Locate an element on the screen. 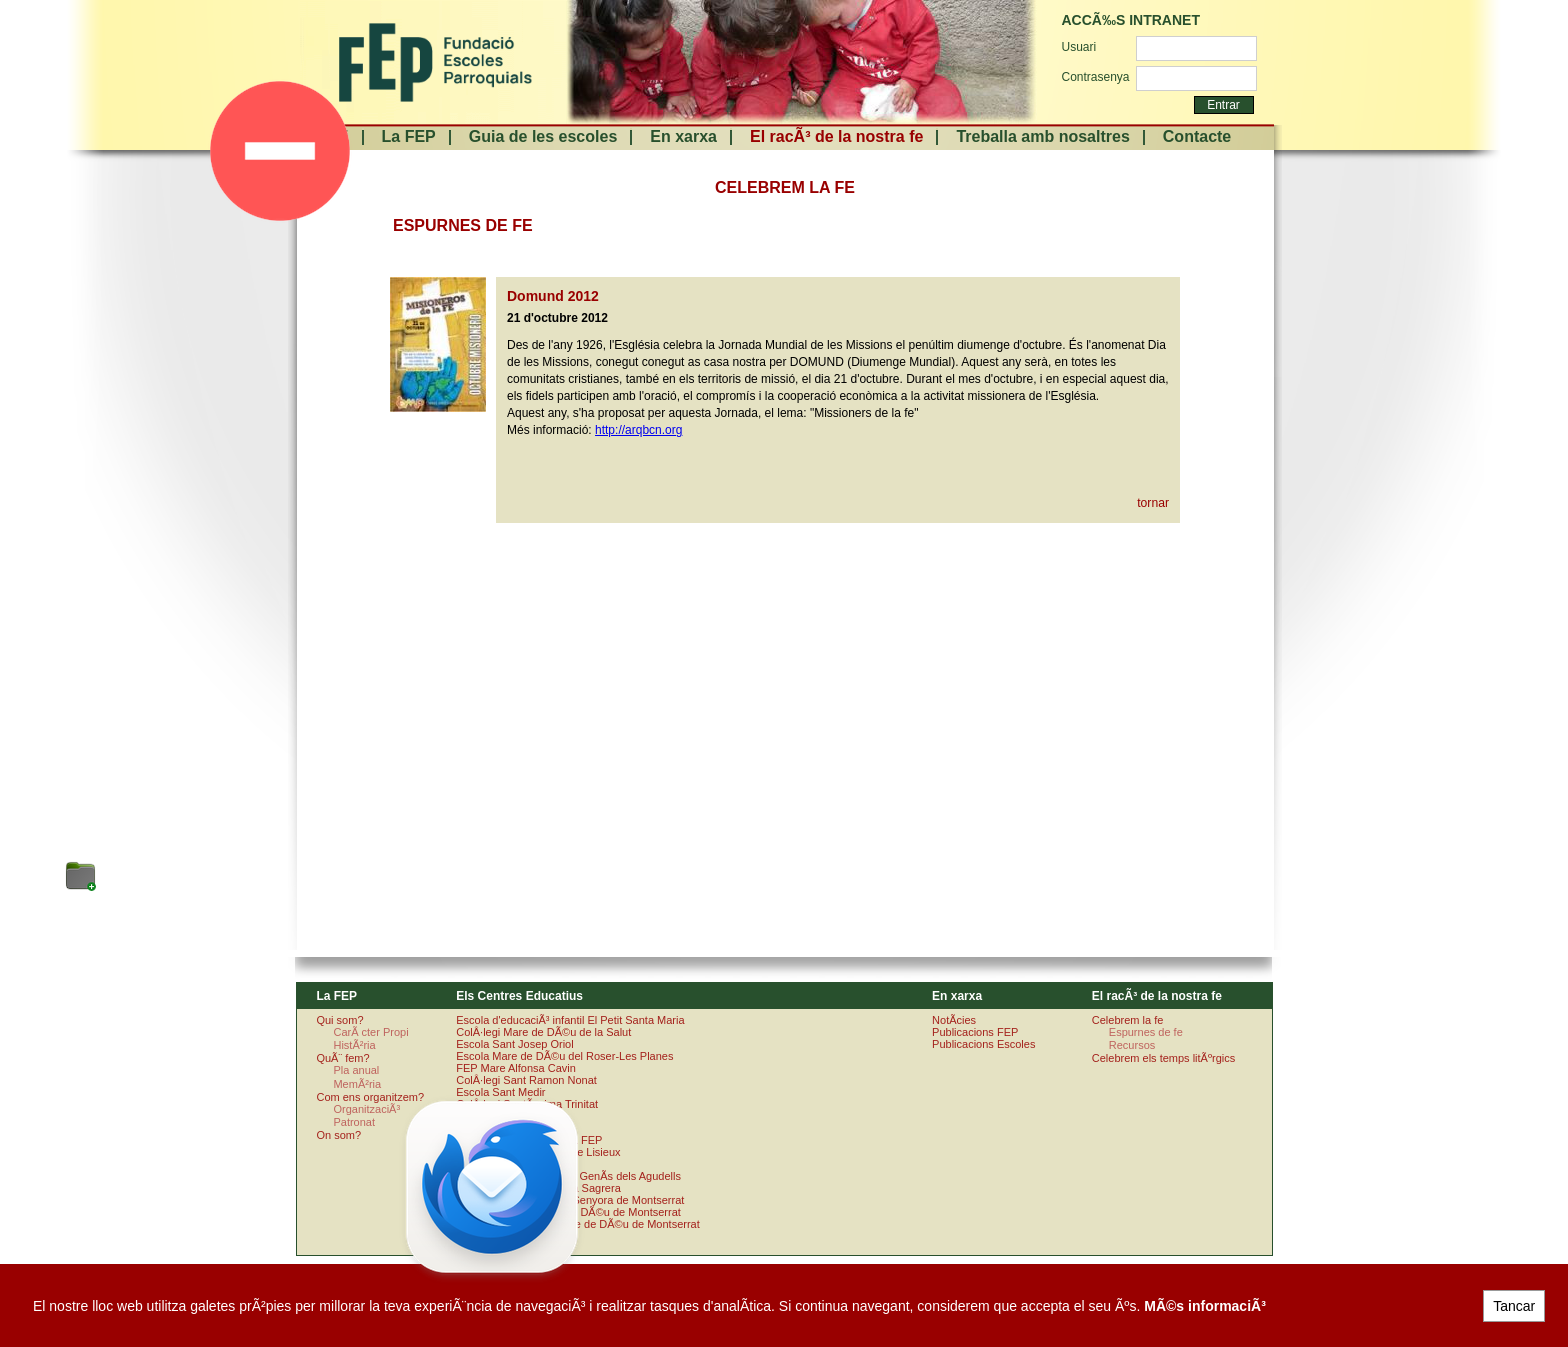  open thunderbird email client is located at coordinates (492, 1187).